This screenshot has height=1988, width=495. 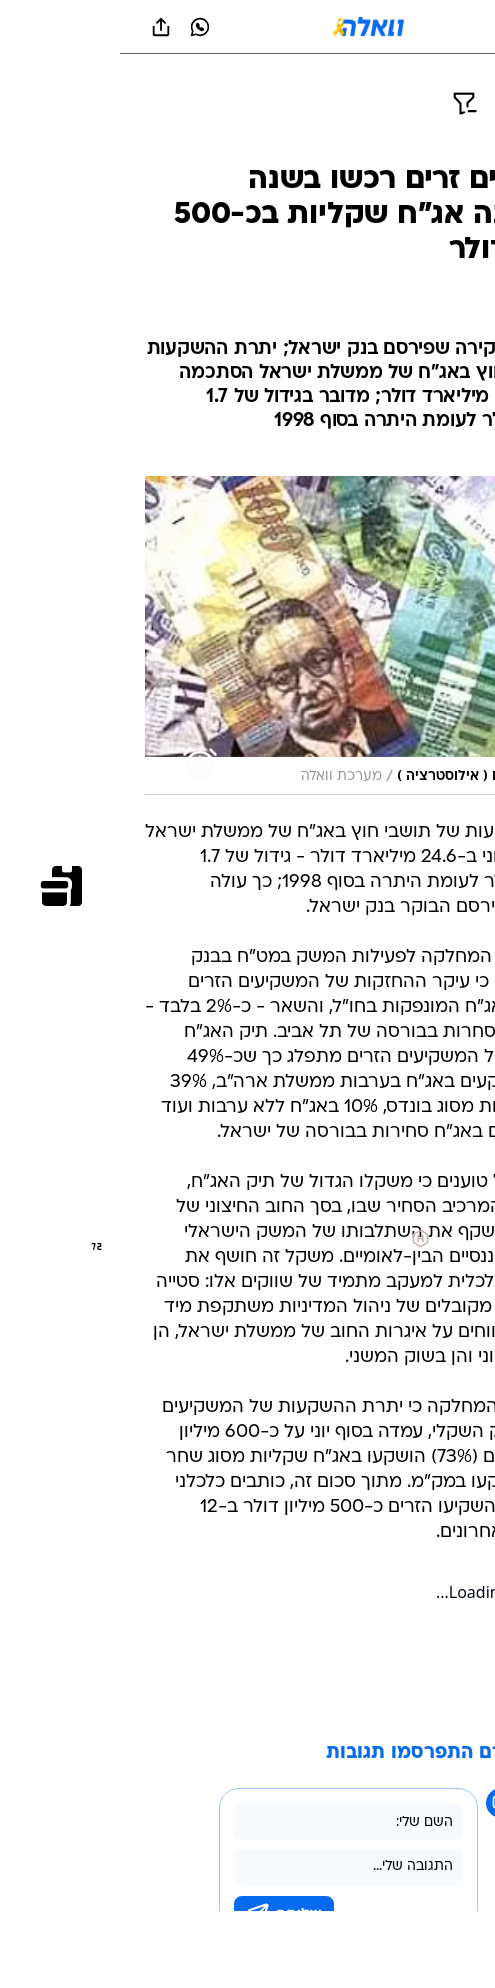 What do you see at coordinates (96, 1246) in the screenshot?
I see `indicates item number 72 in a list or sequence` at bounding box center [96, 1246].